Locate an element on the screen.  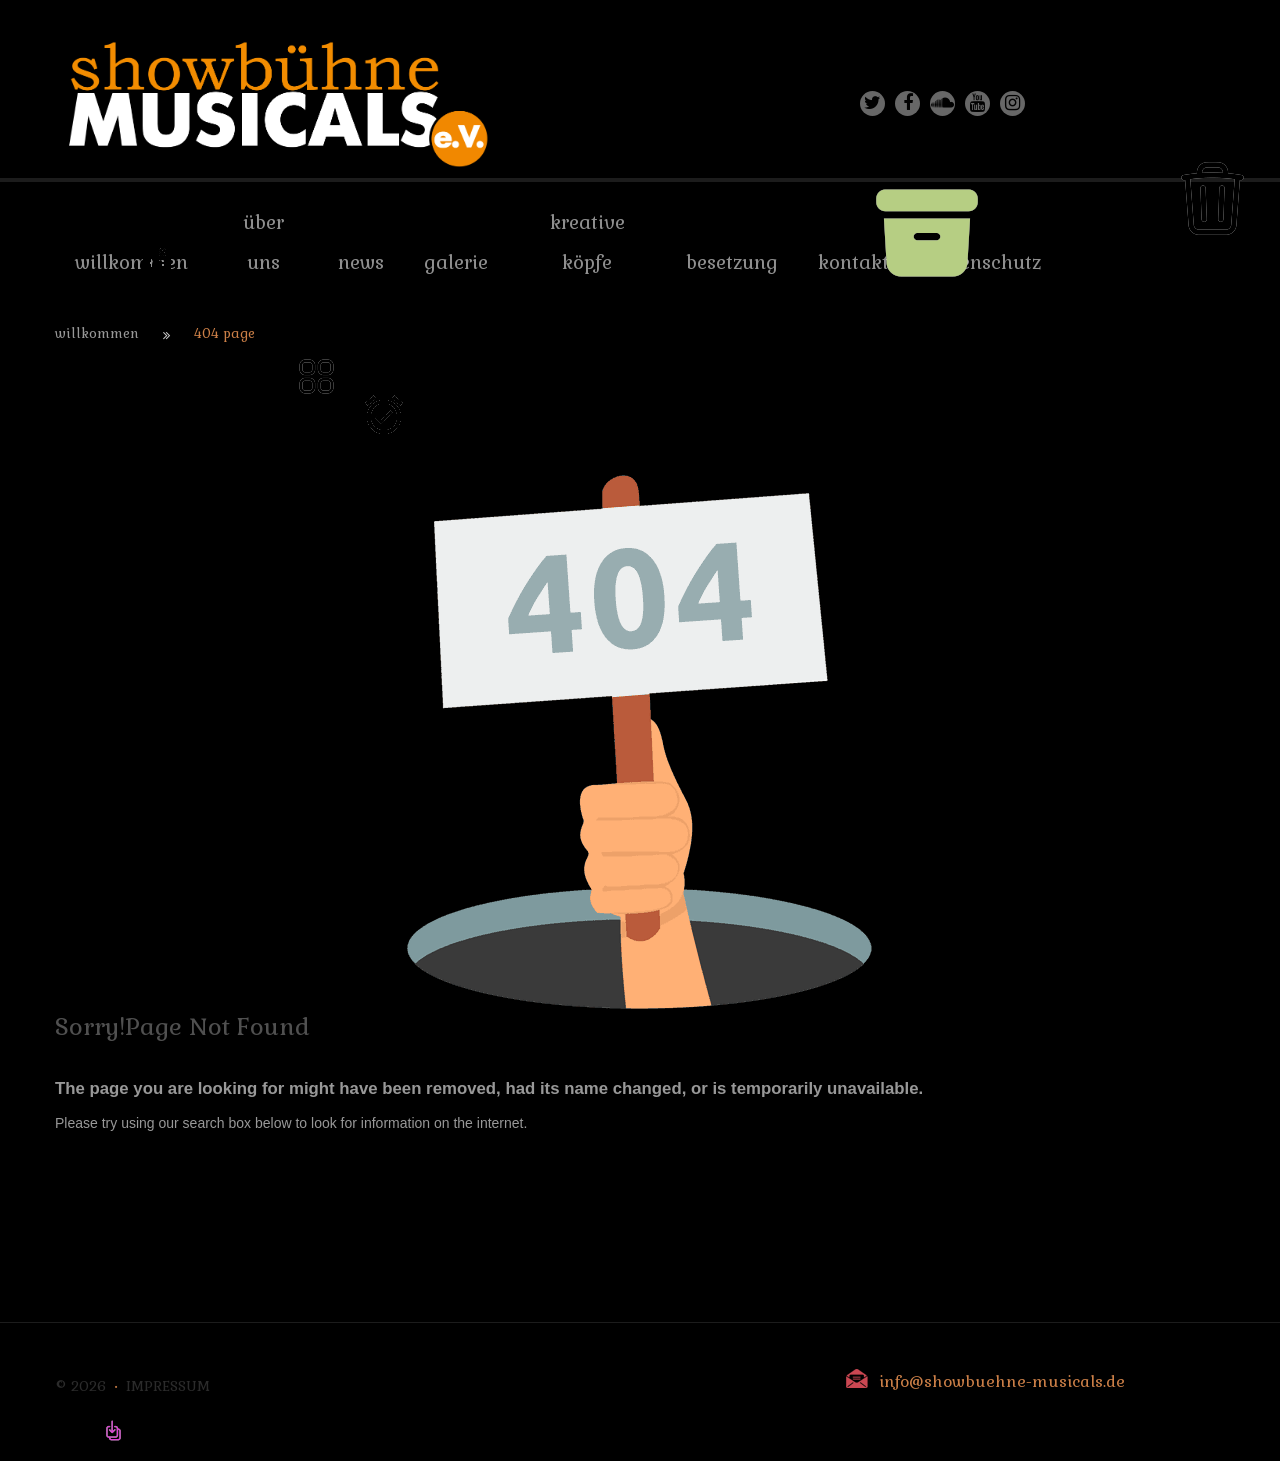
alarm is set and active is located at coordinates (384, 415).